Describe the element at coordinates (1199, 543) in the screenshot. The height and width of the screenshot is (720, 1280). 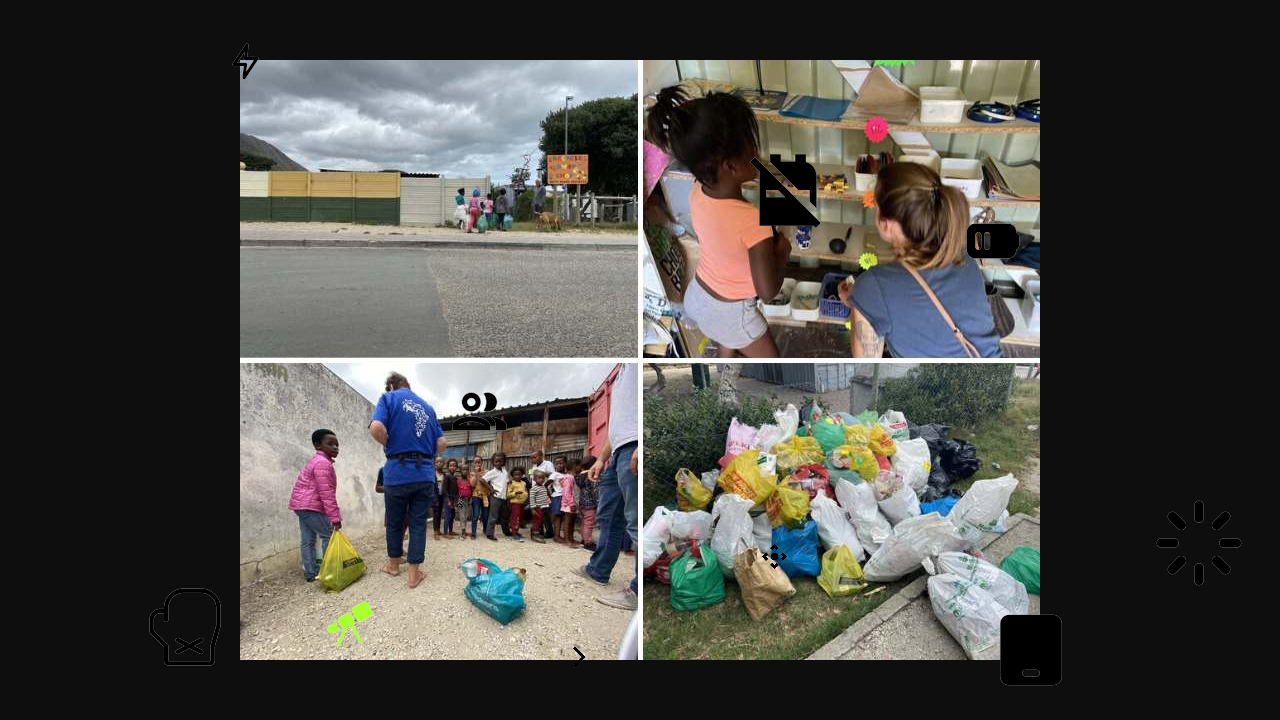
I see `indicates content is loading` at that location.